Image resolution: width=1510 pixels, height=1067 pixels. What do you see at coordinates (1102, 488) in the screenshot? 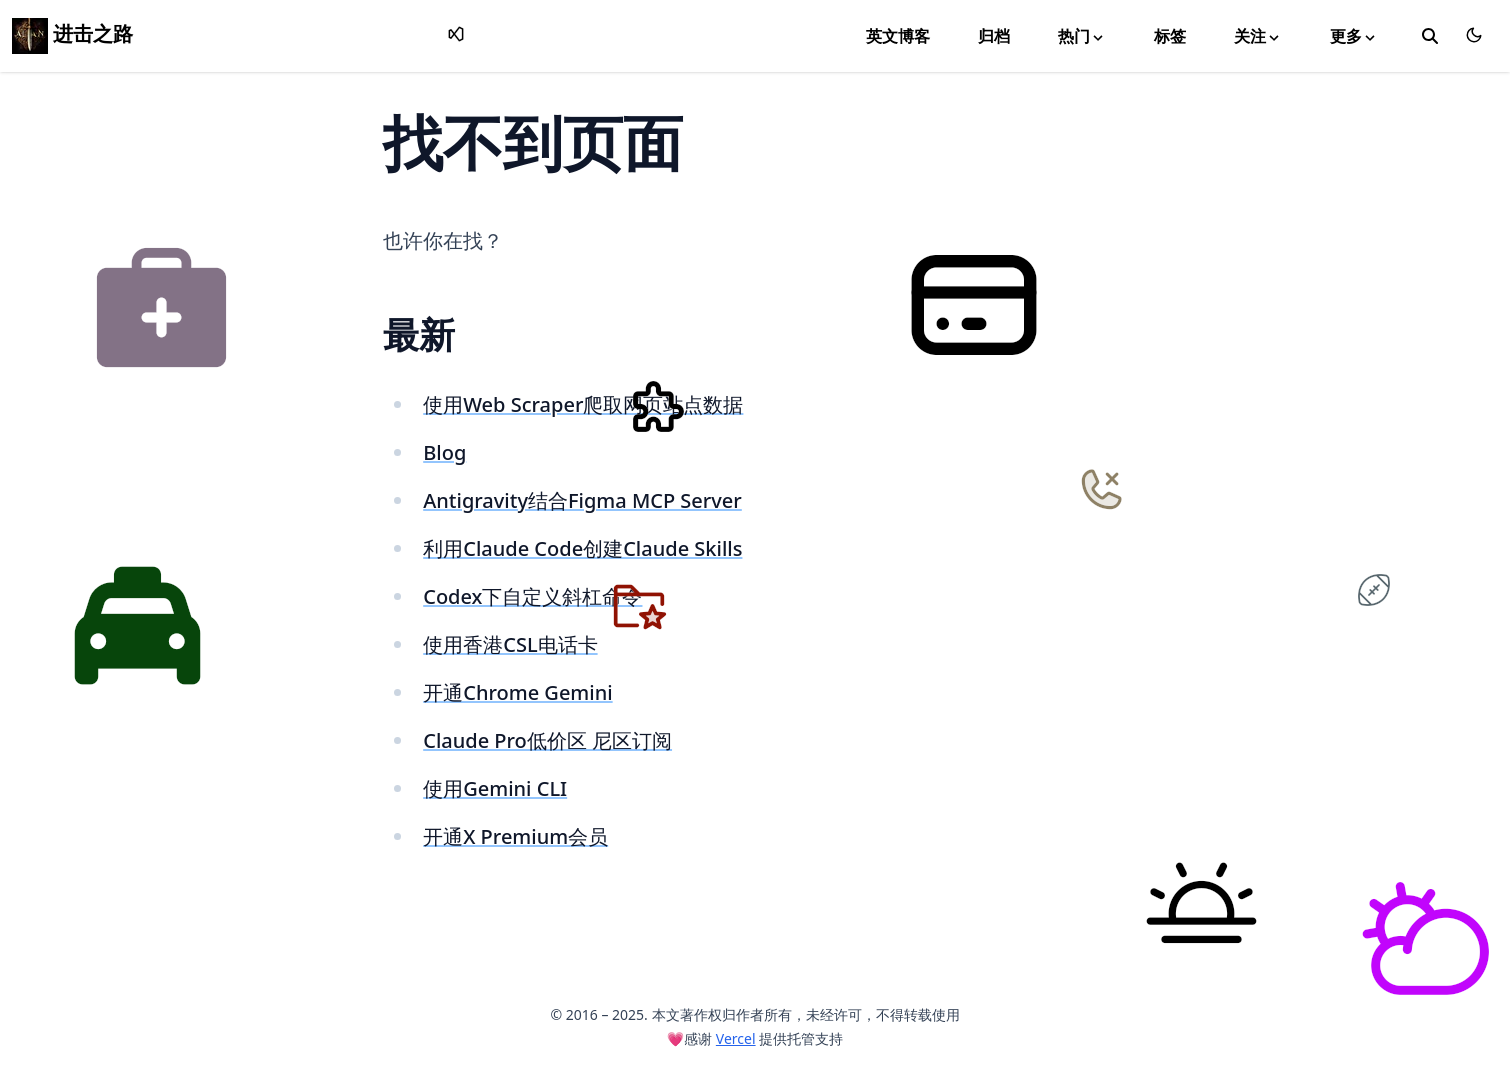
I see `end or decline a phone call` at bounding box center [1102, 488].